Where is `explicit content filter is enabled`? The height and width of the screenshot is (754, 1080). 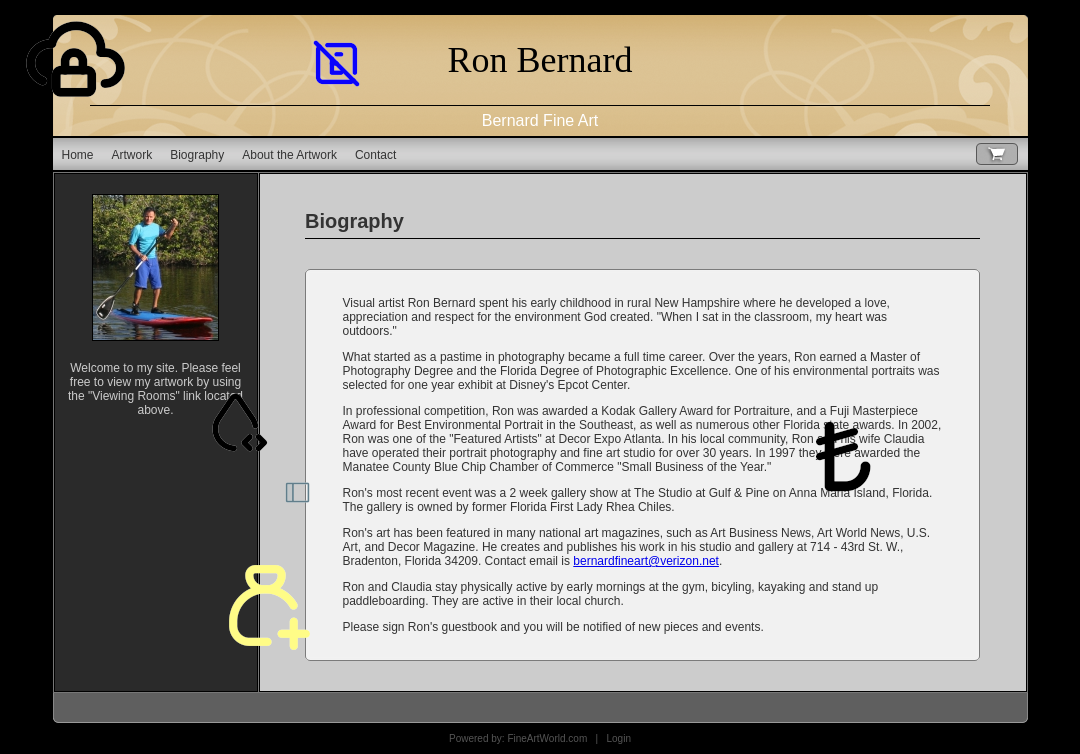 explicit content filter is enabled is located at coordinates (336, 63).